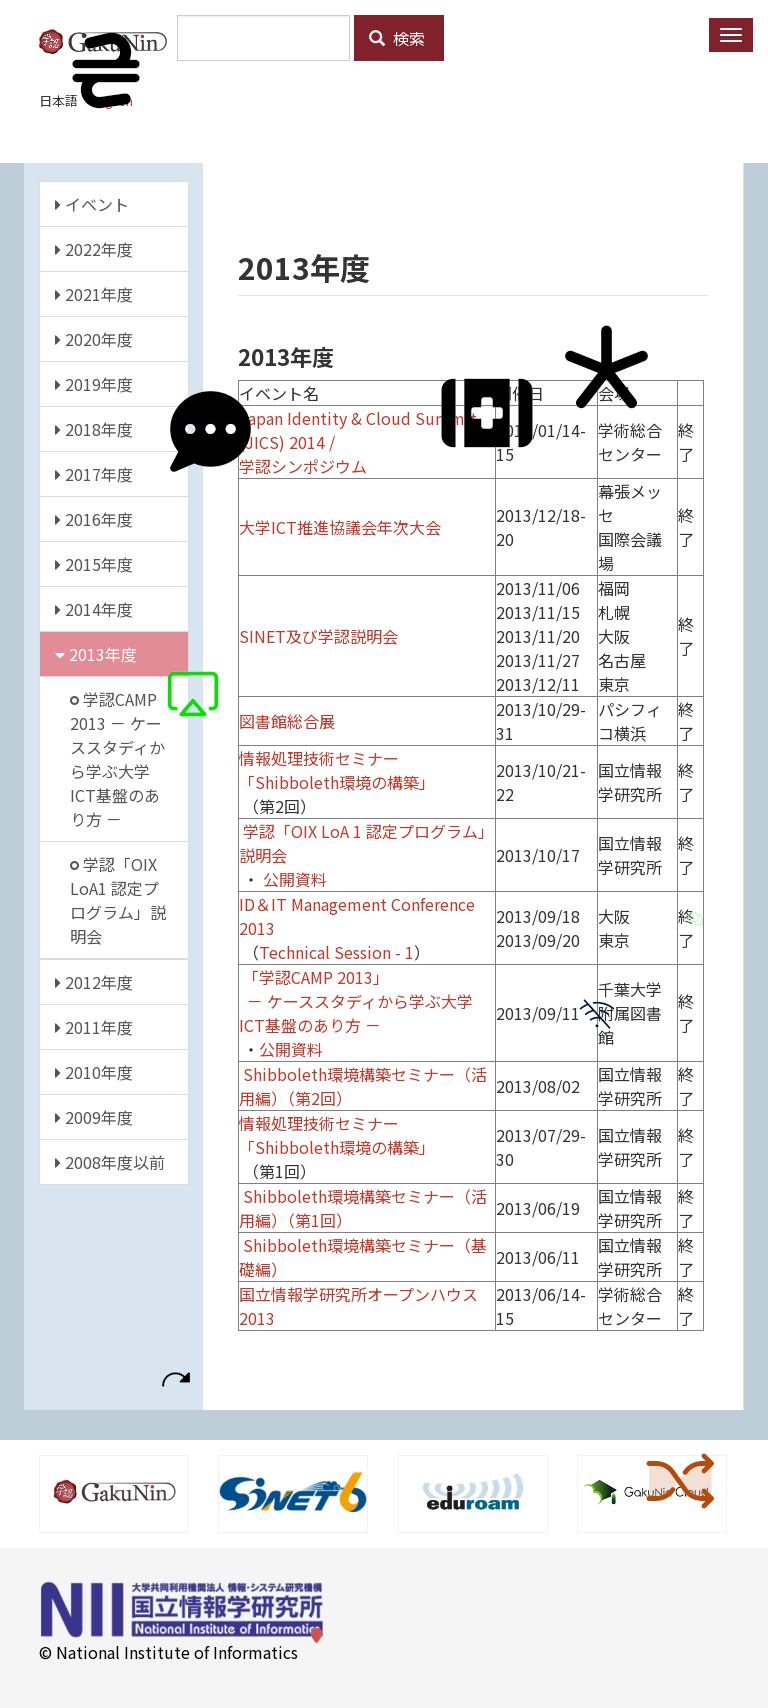 This screenshot has width=768, height=1708. What do you see at coordinates (487, 413) in the screenshot?
I see `access medical information or first aid resources` at bounding box center [487, 413].